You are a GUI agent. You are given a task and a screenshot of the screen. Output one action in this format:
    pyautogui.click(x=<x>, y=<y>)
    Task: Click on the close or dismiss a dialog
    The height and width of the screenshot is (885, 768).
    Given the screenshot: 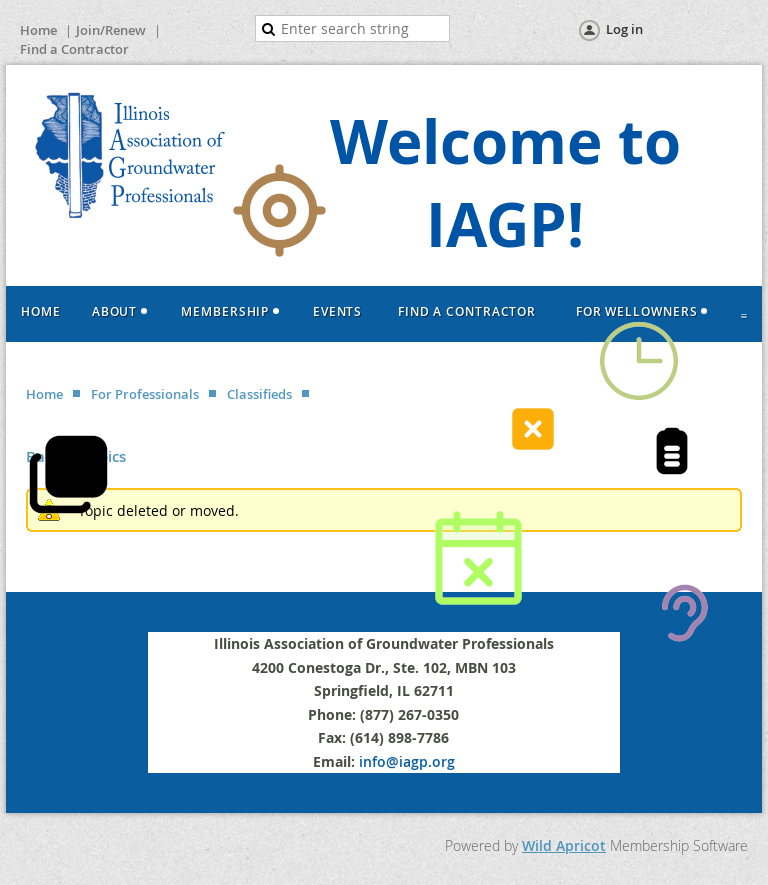 What is the action you would take?
    pyautogui.click(x=533, y=429)
    